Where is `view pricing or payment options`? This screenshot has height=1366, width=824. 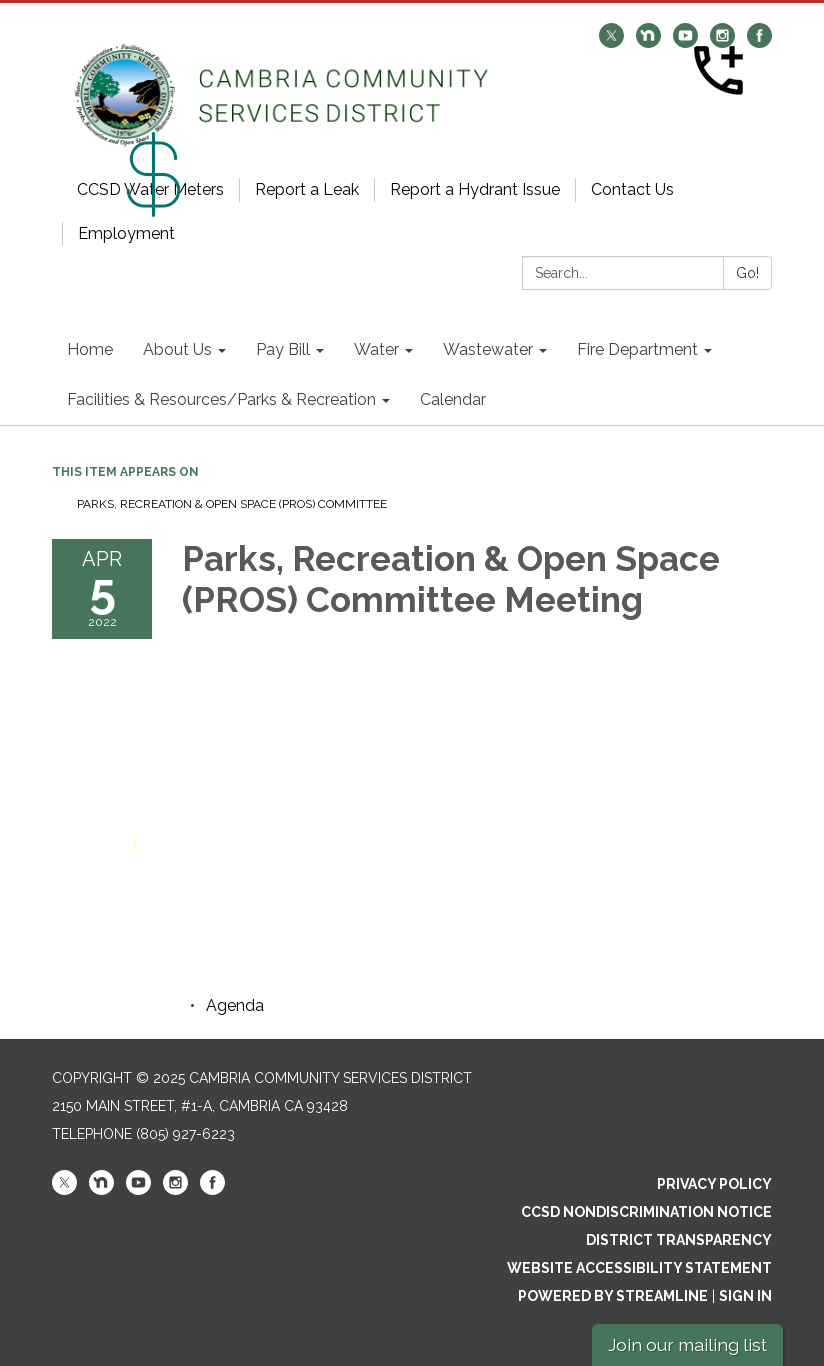
view pricing or payment options is located at coordinates (153, 174).